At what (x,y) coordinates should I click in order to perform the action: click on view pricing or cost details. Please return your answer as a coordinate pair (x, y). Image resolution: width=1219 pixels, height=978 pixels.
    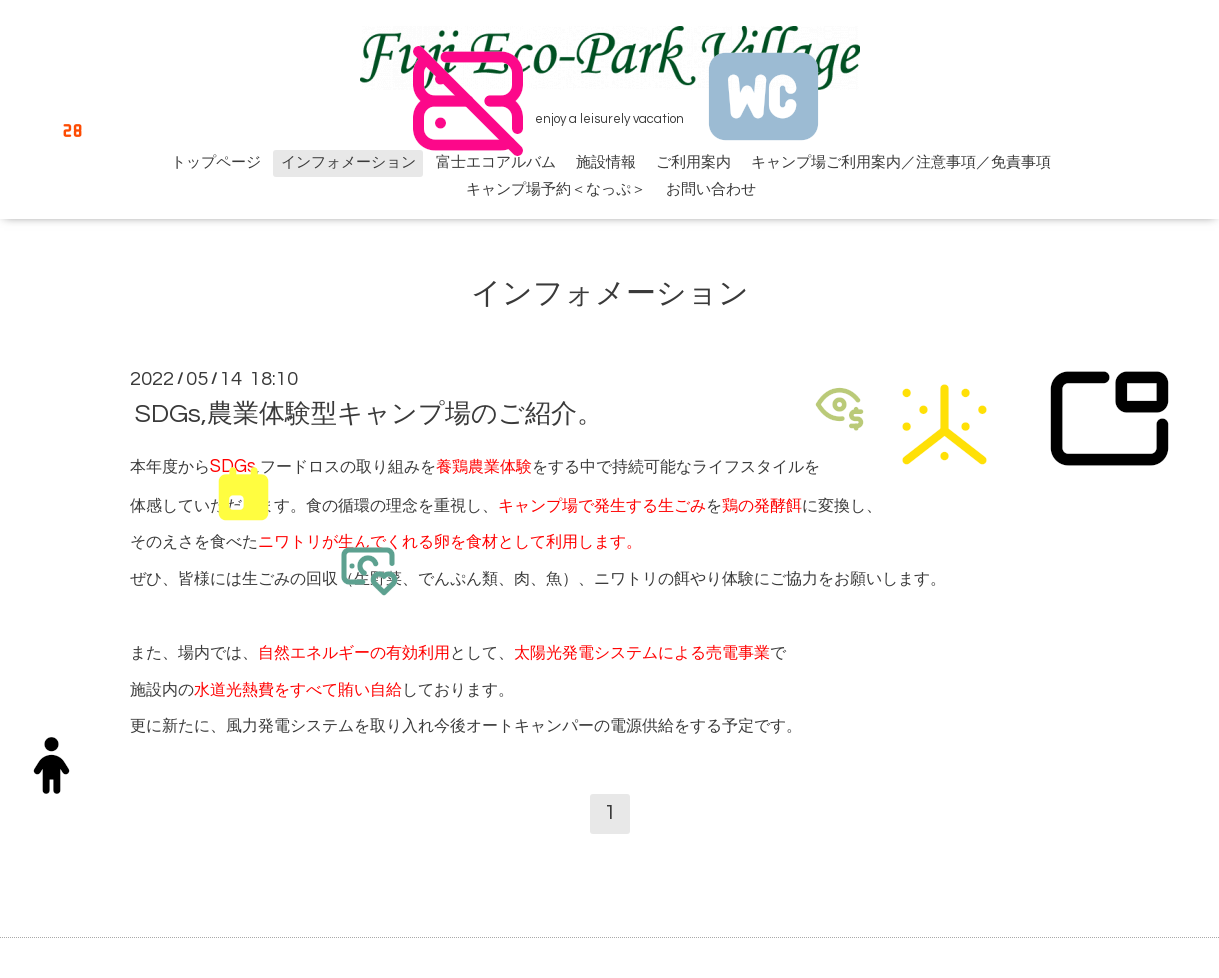
    Looking at the image, I should click on (839, 404).